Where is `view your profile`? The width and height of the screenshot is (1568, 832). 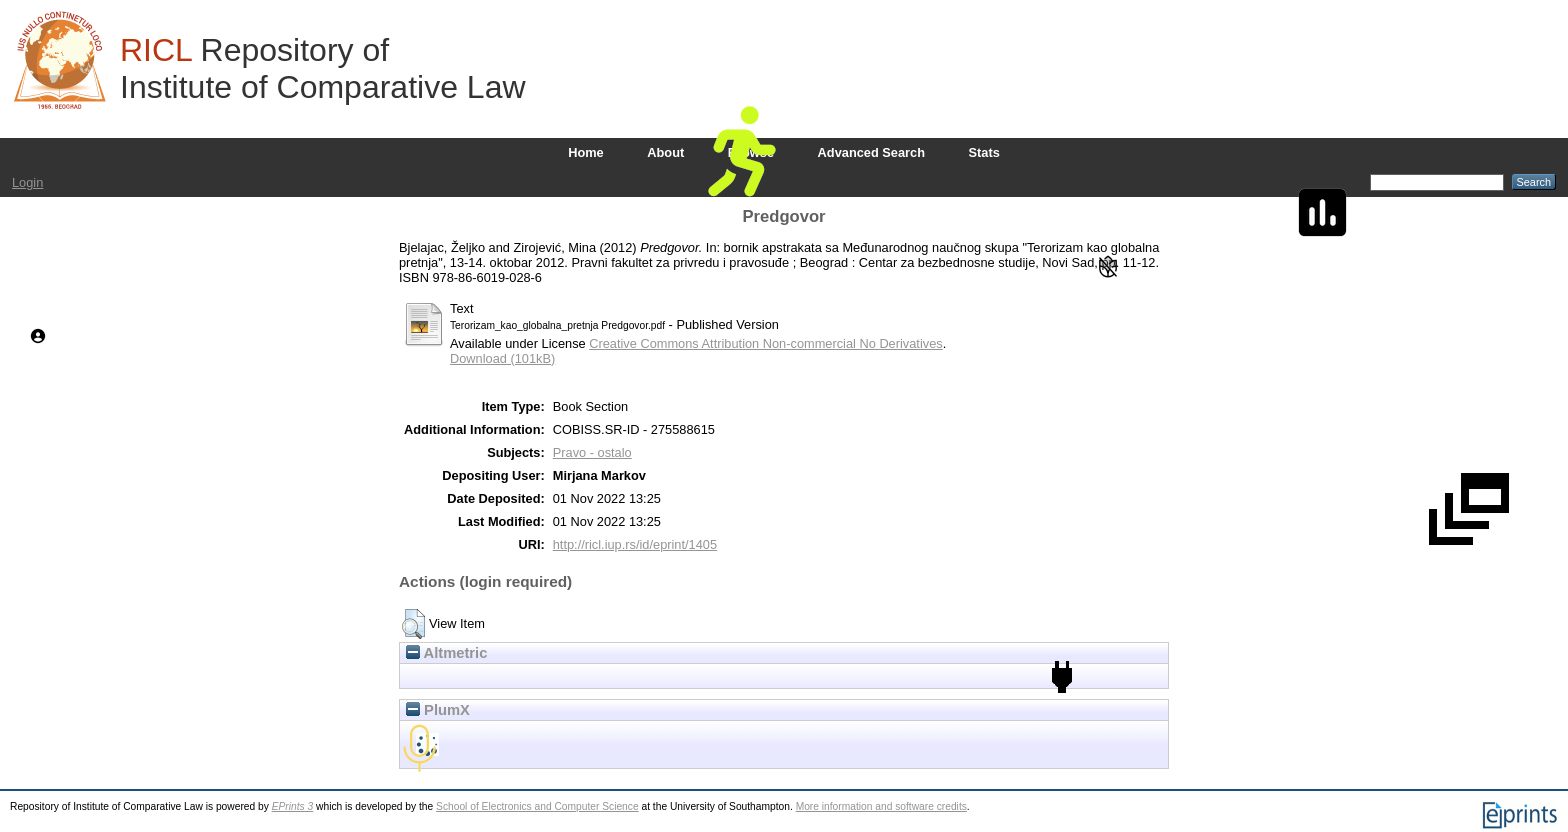 view your profile is located at coordinates (38, 336).